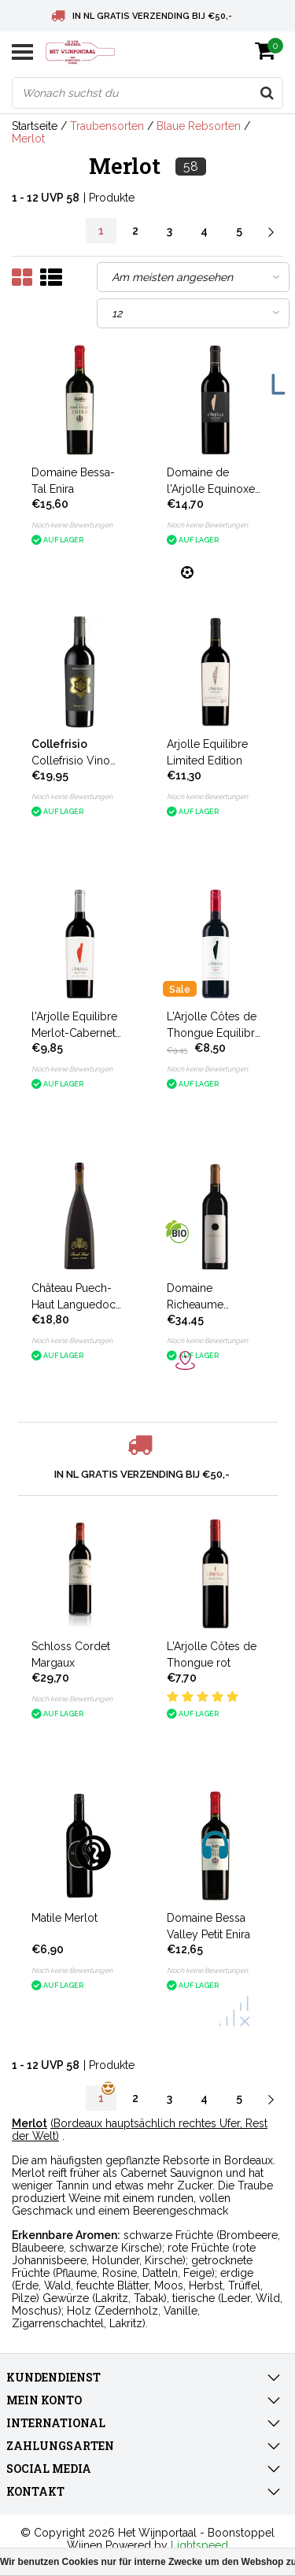 The height and width of the screenshot is (2576, 295). I want to click on indicates a label or list view option, so click(278, 384).